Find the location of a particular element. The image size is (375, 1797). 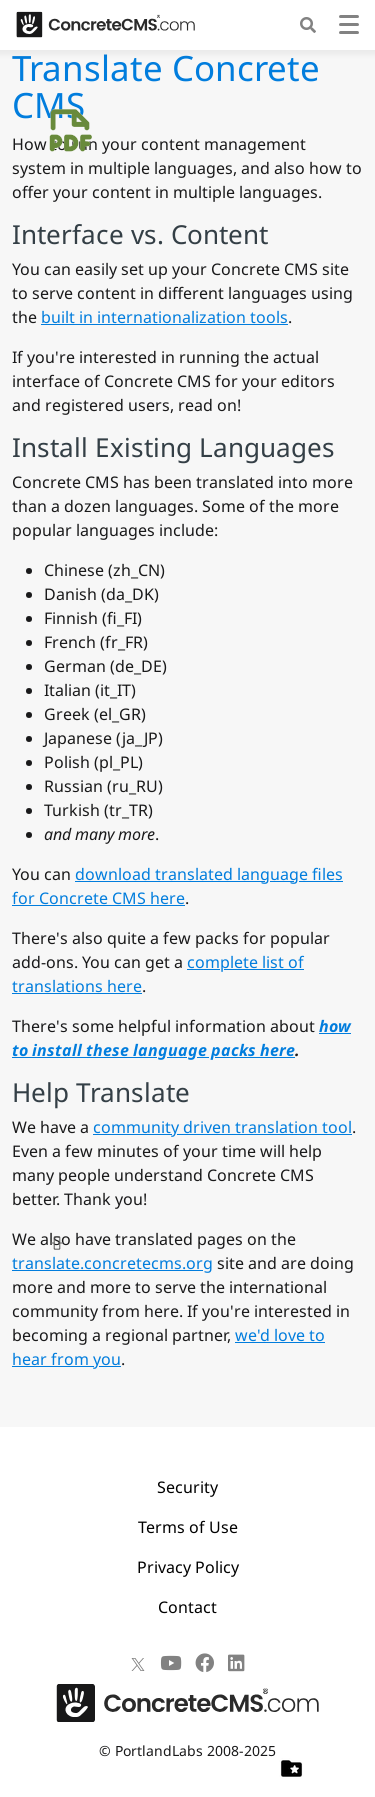

access your favorites folder is located at coordinates (291, 1768).